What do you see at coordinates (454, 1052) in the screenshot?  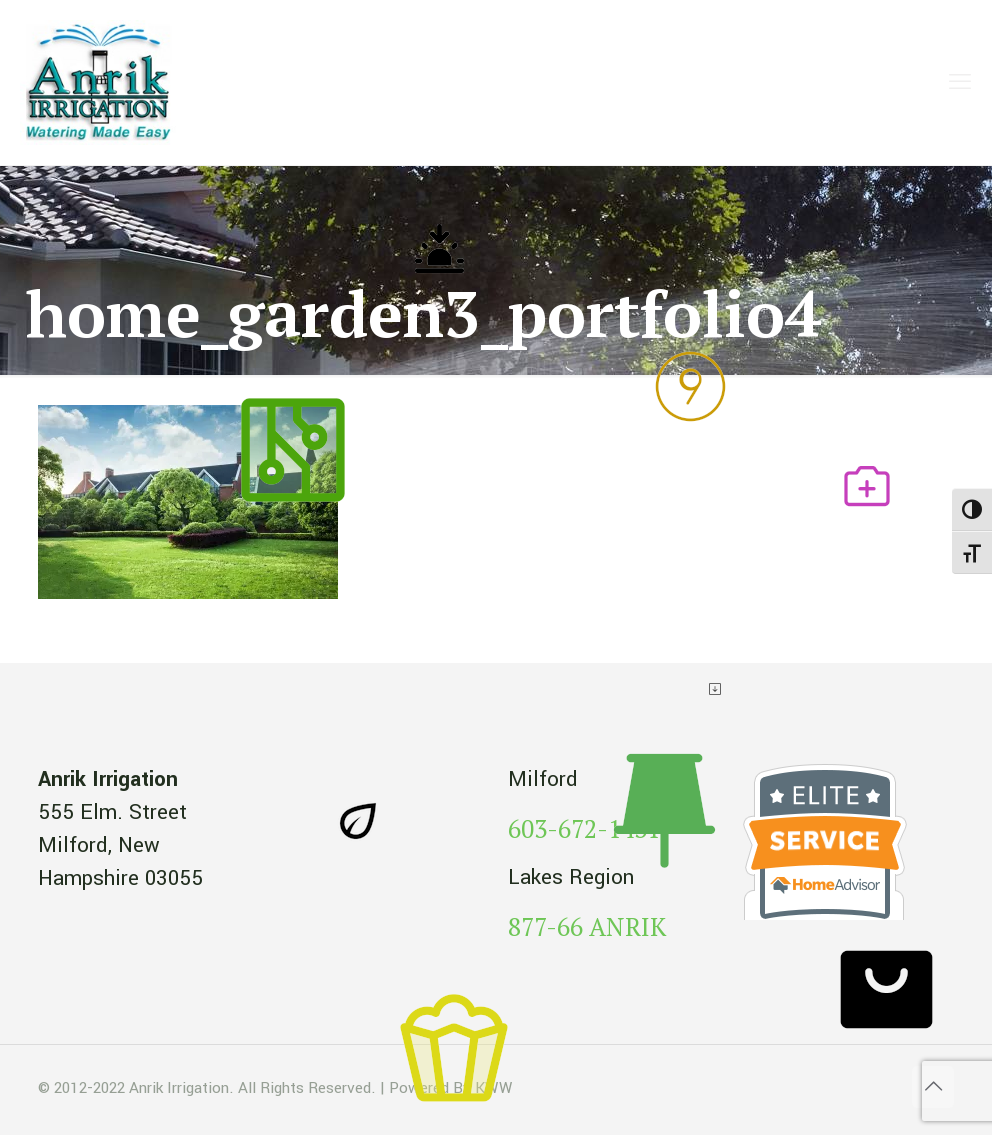 I see `access movies or entertainment section` at bounding box center [454, 1052].